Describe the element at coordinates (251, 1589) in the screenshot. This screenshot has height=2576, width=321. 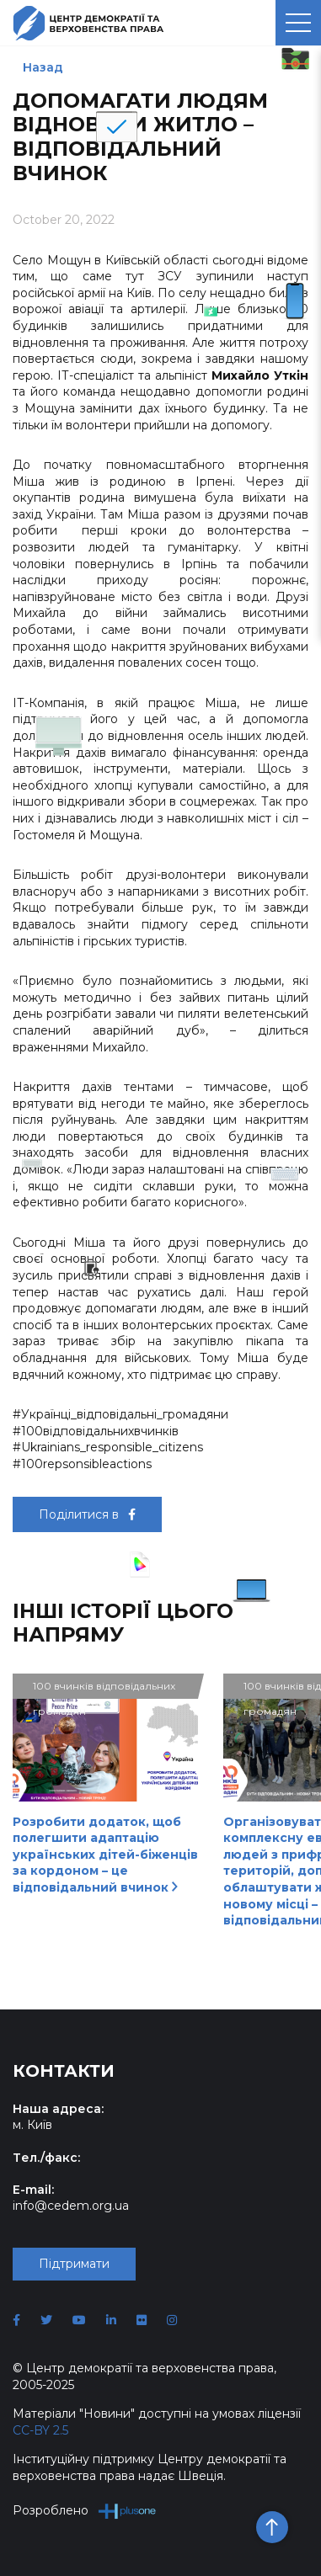
I see `macbook pro 15-inch device icon` at that location.